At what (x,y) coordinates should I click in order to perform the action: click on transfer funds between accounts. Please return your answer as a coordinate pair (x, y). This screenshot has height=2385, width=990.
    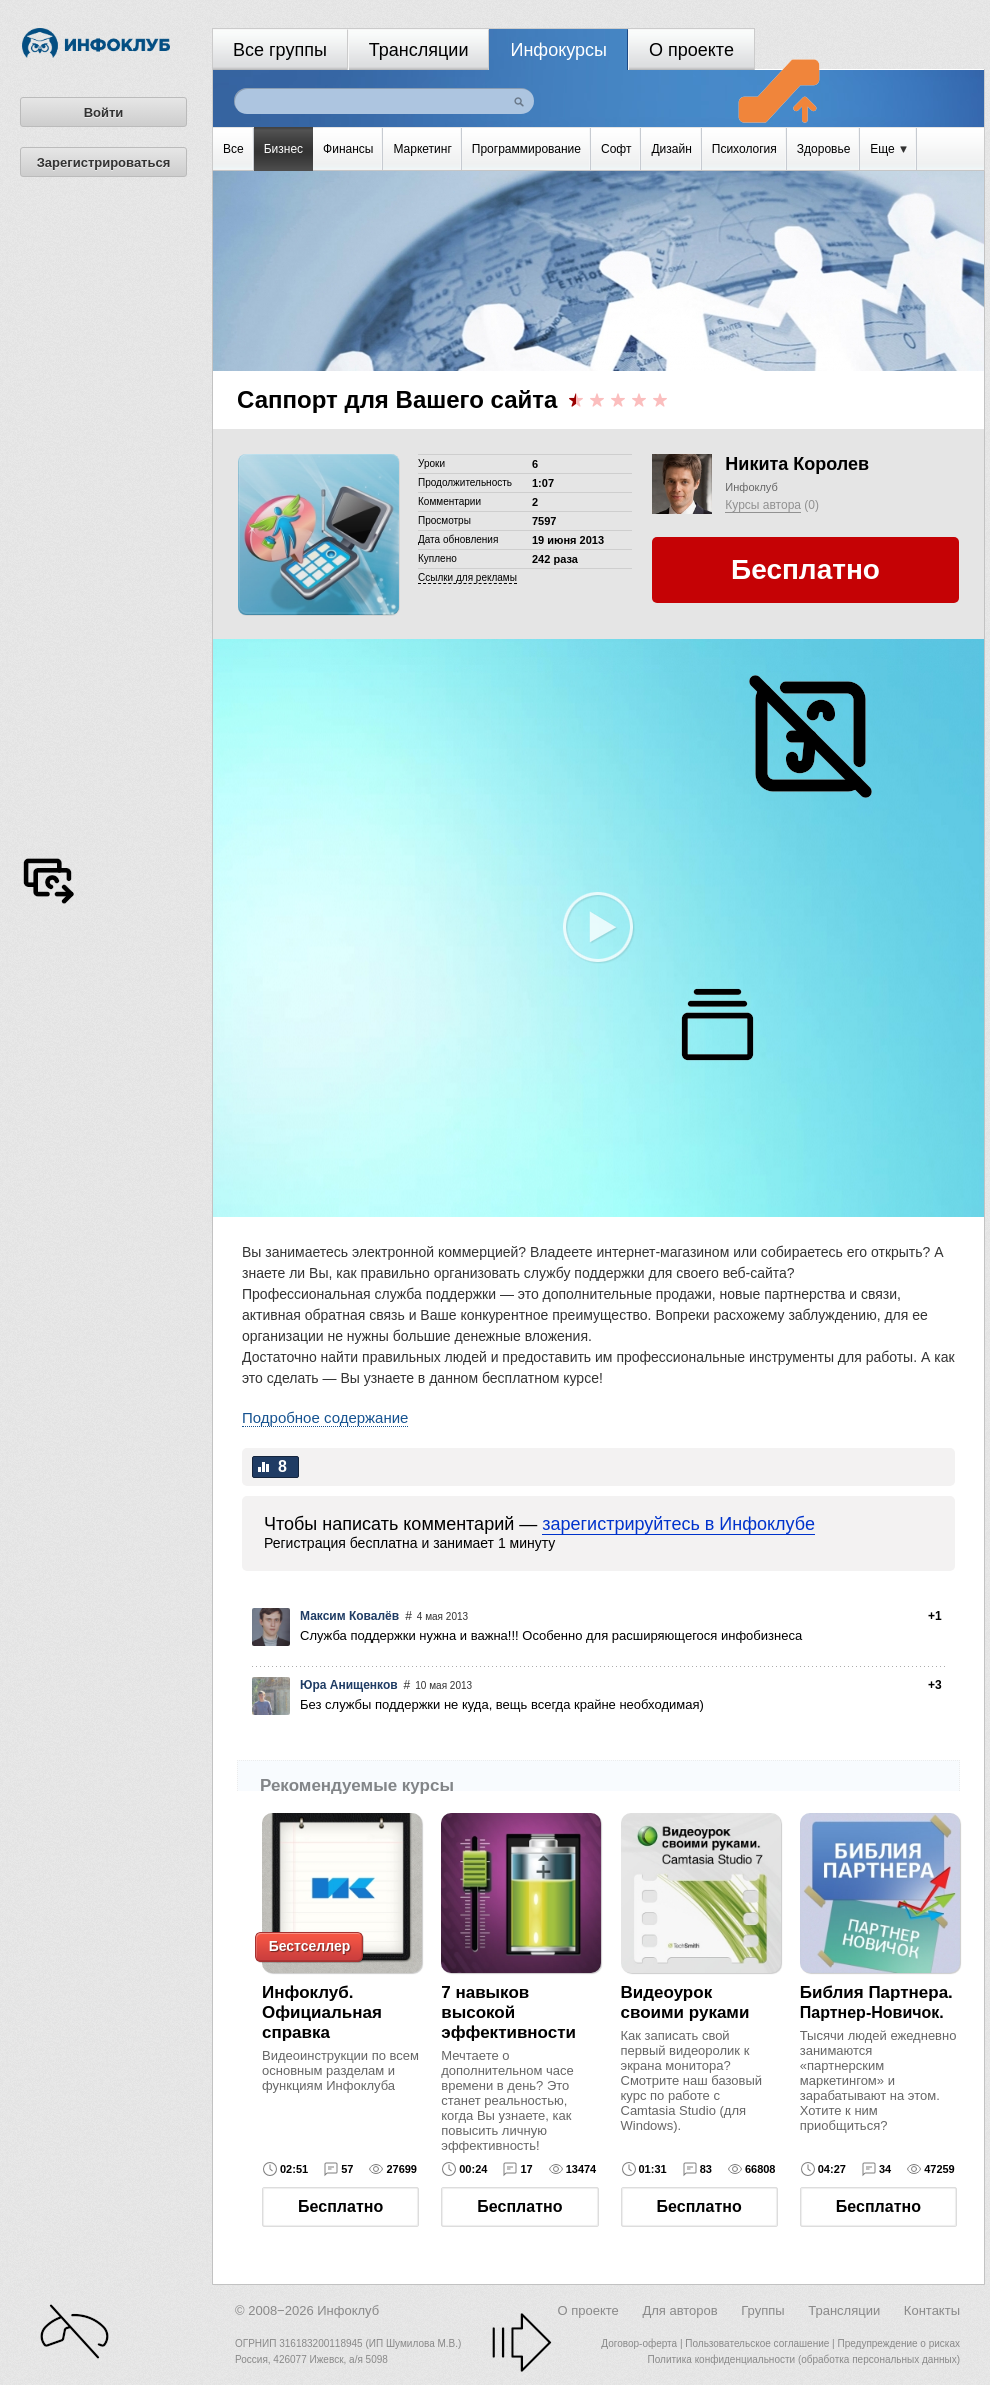
    Looking at the image, I should click on (47, 877).